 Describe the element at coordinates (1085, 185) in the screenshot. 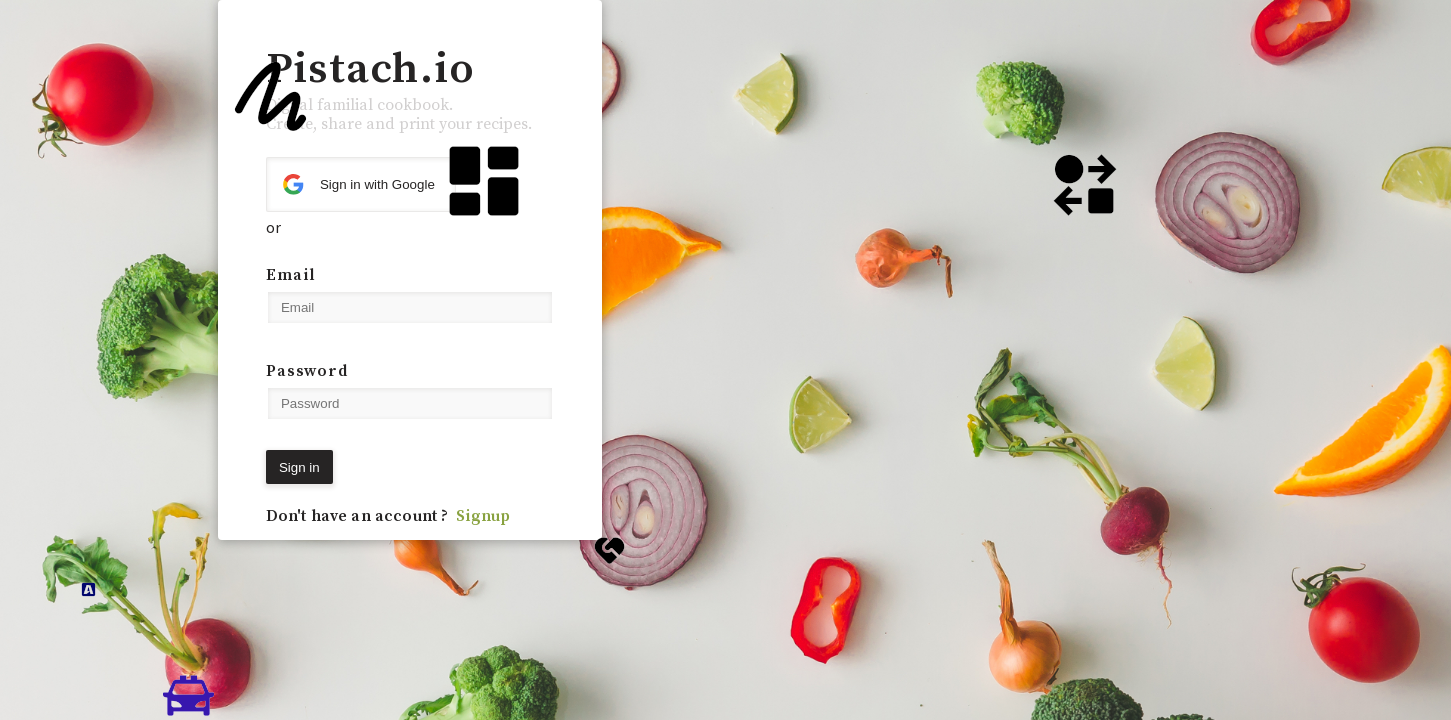

I see `swap or exchange between two items` at that location.